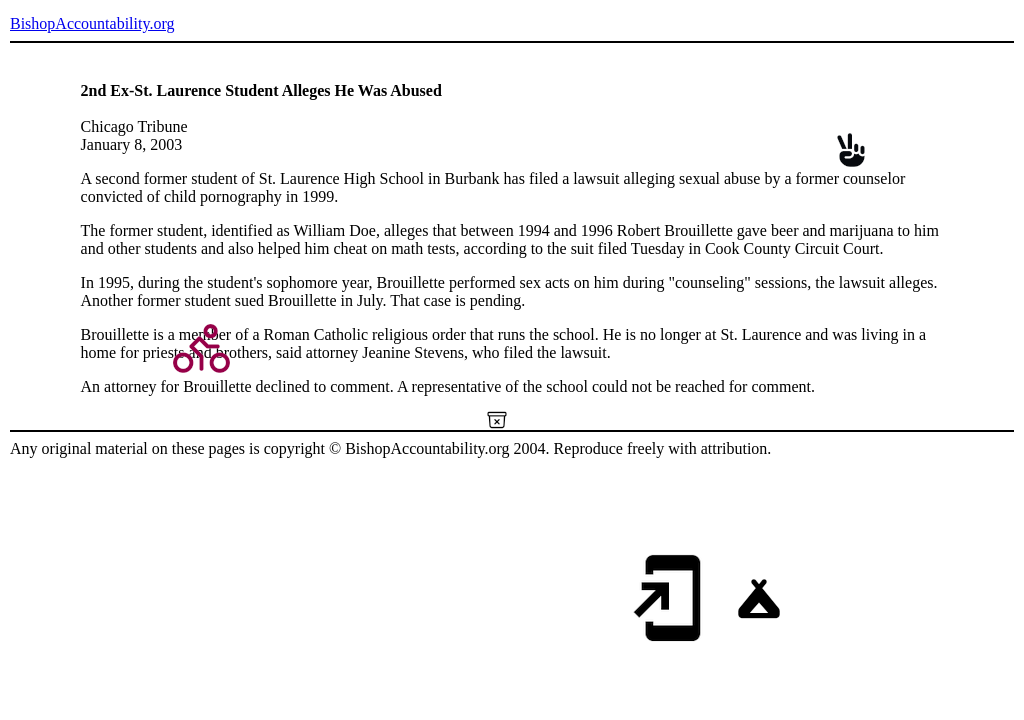  I want to click on find nearby campgrounds or camping sites, so click(759, 600).